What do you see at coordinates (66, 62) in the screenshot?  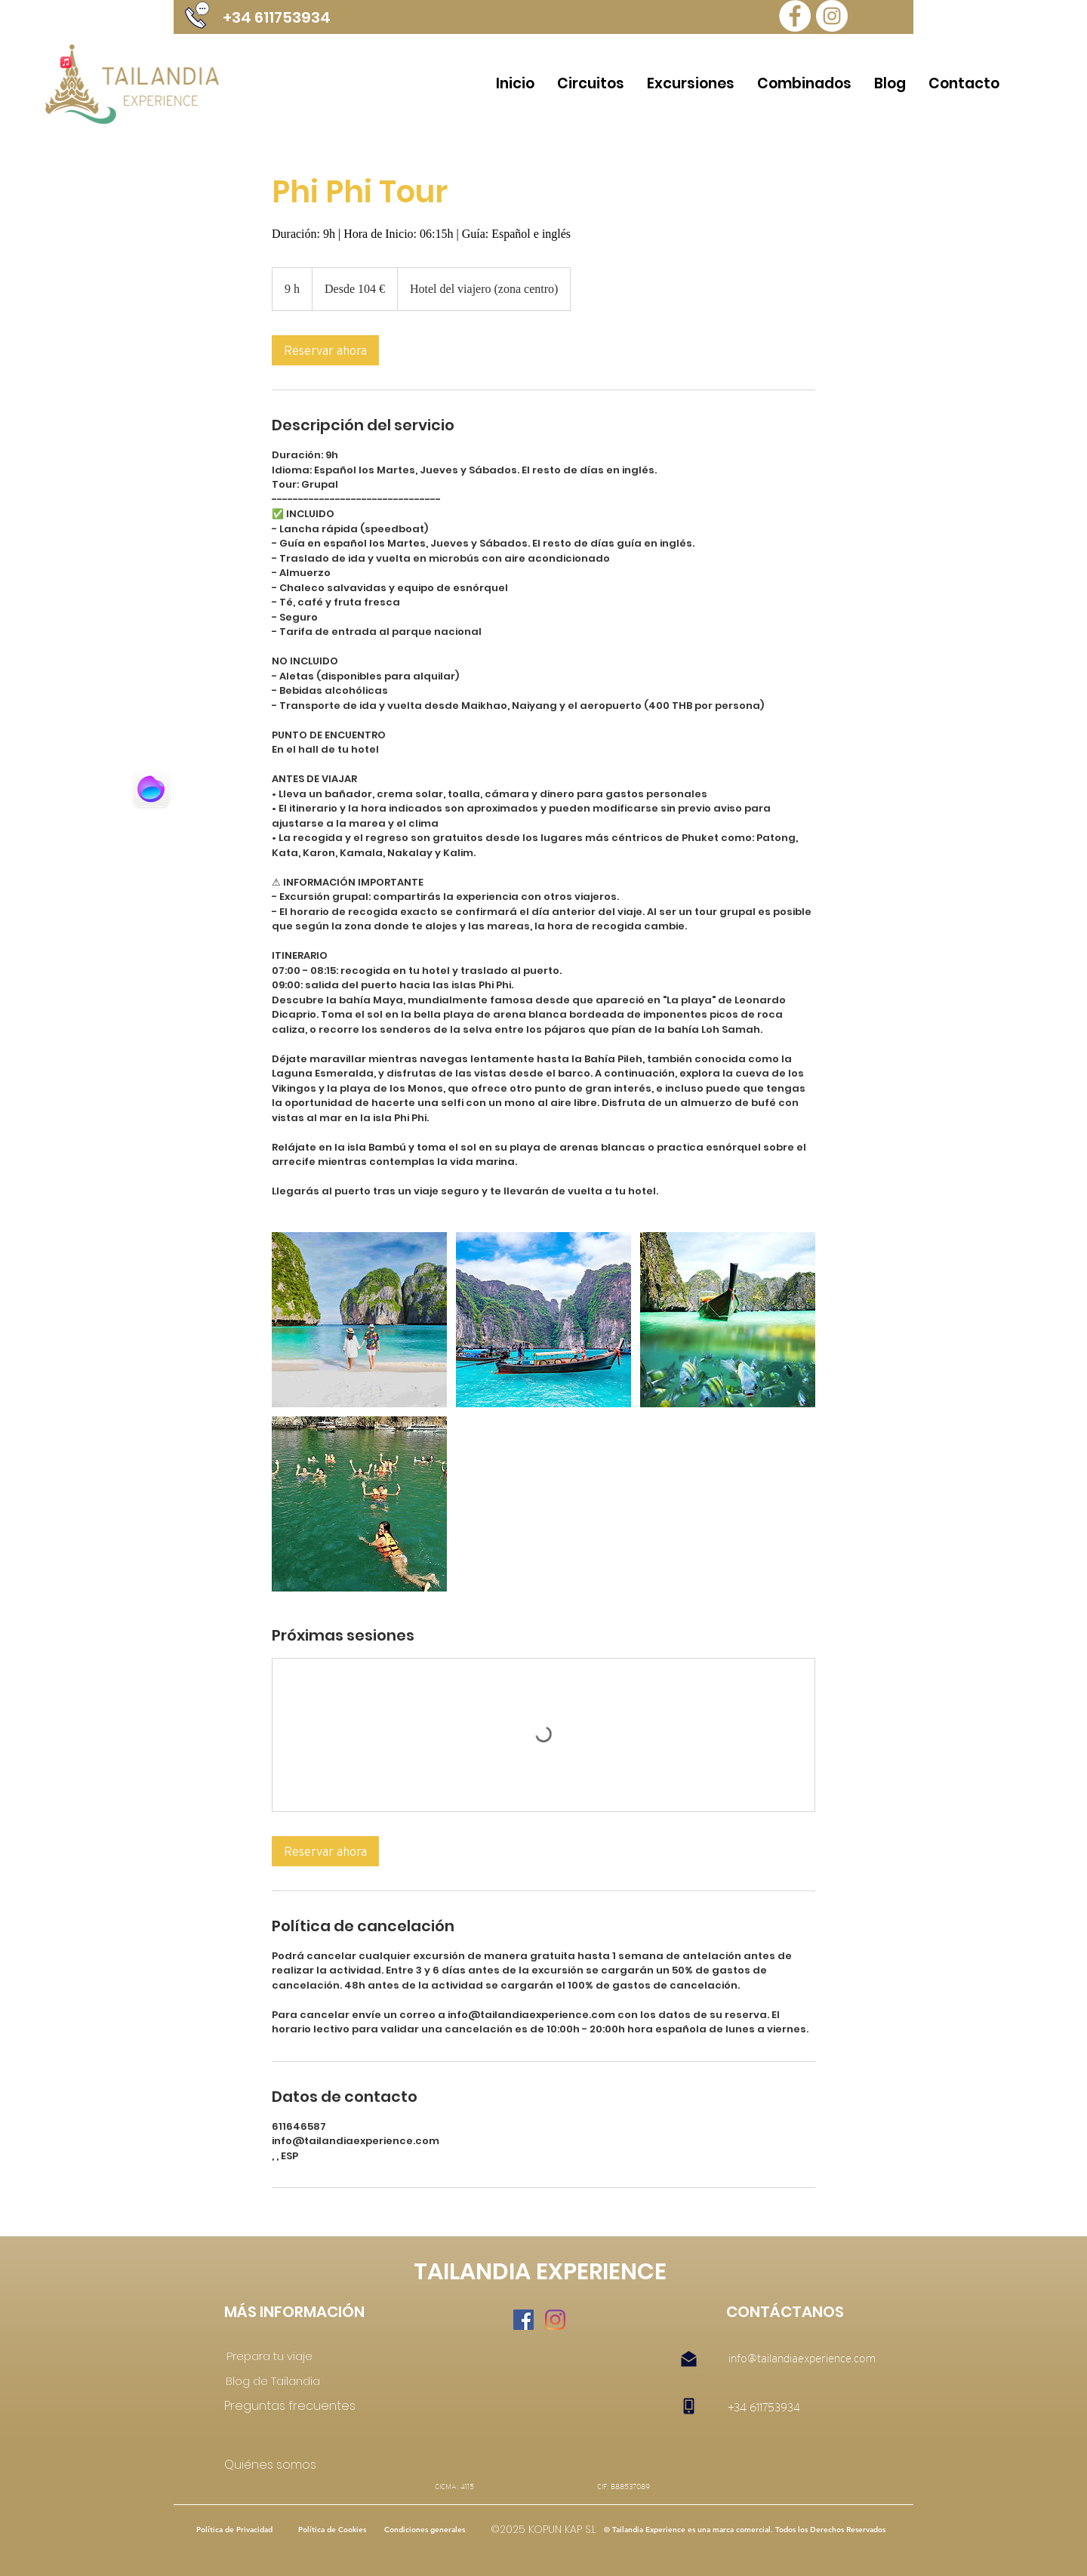 I see `open Apple Music app` at bounding box center [66, 62].